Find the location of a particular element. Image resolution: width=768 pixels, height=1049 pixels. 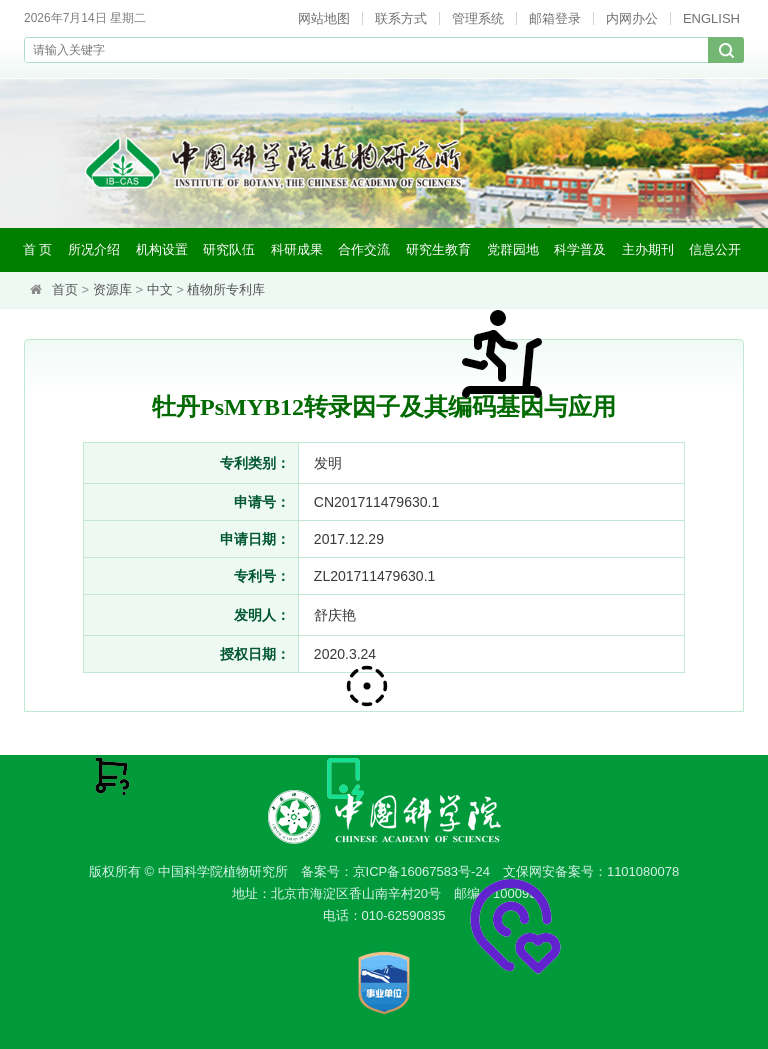

get help with your shopping cart is located at coordinates (111, 775).